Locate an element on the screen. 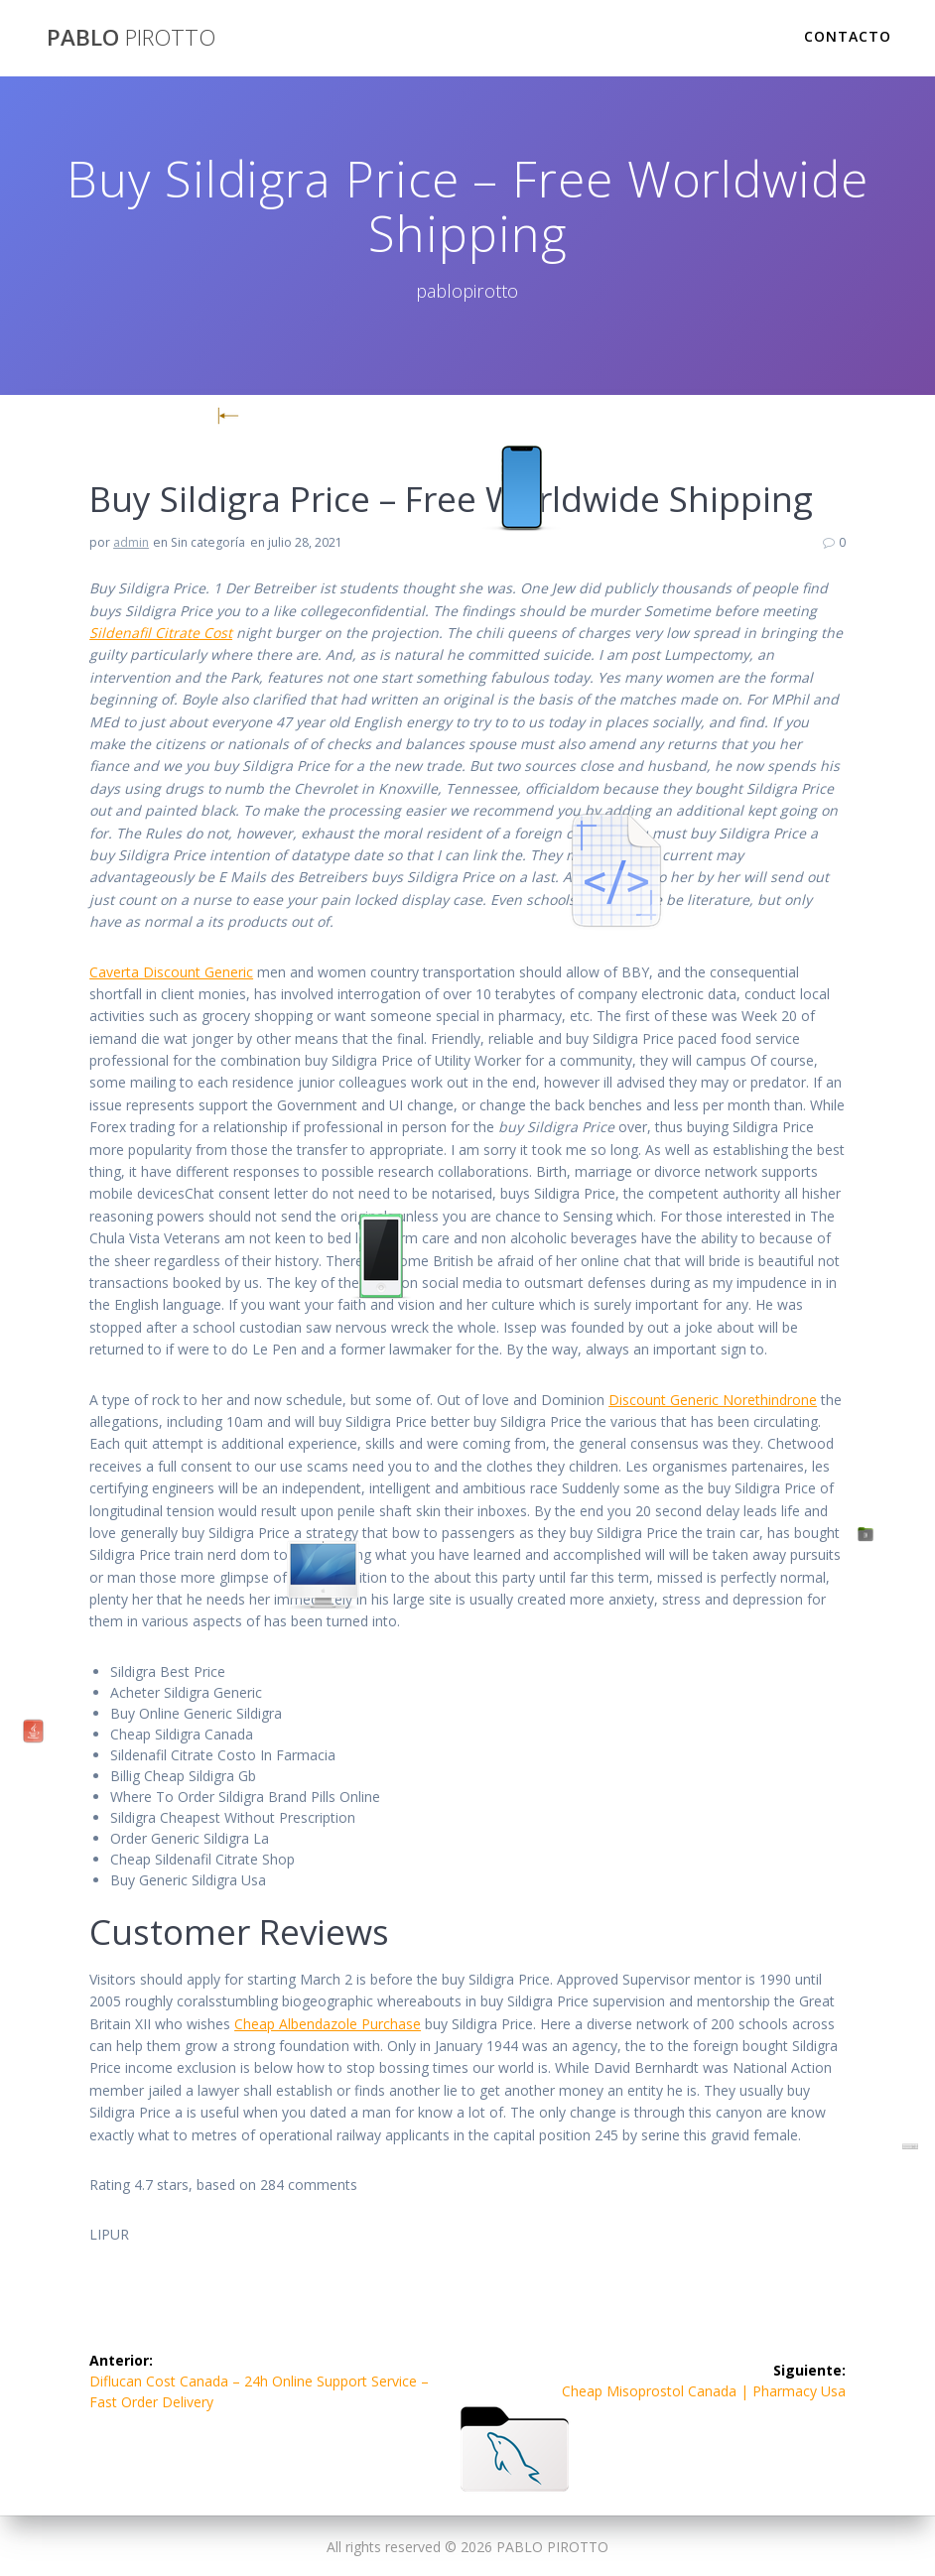 The width and height of the screenshot is (935, 2576). iPhone 12 mini device icon is located at coordinates (521, 488).